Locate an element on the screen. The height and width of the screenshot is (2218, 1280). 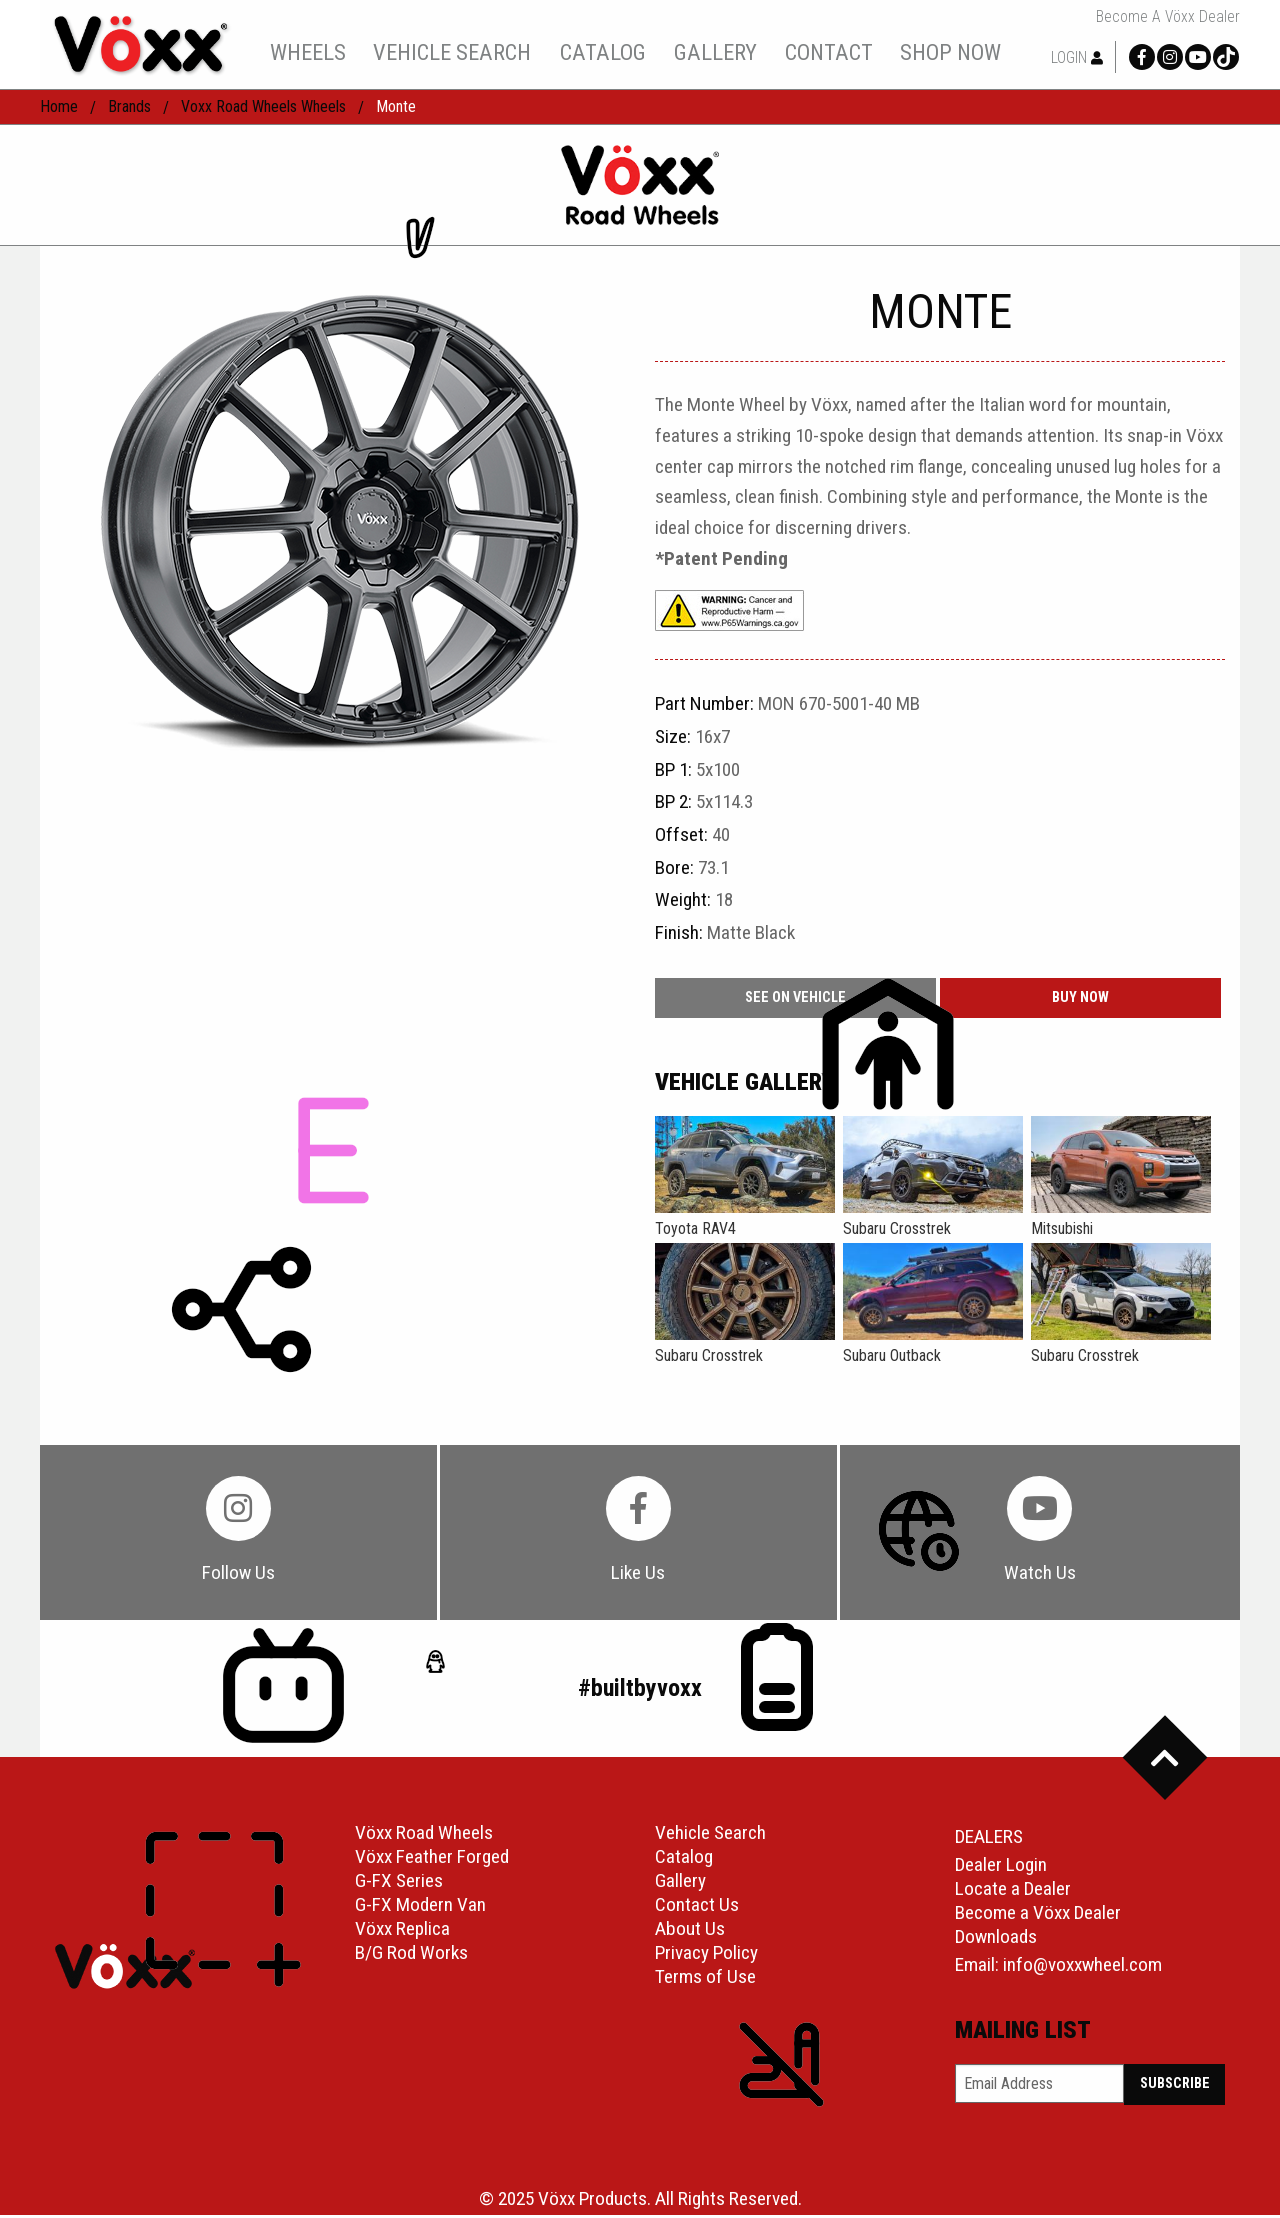
indicates medium battery level is located at coordinates (777, 1677).